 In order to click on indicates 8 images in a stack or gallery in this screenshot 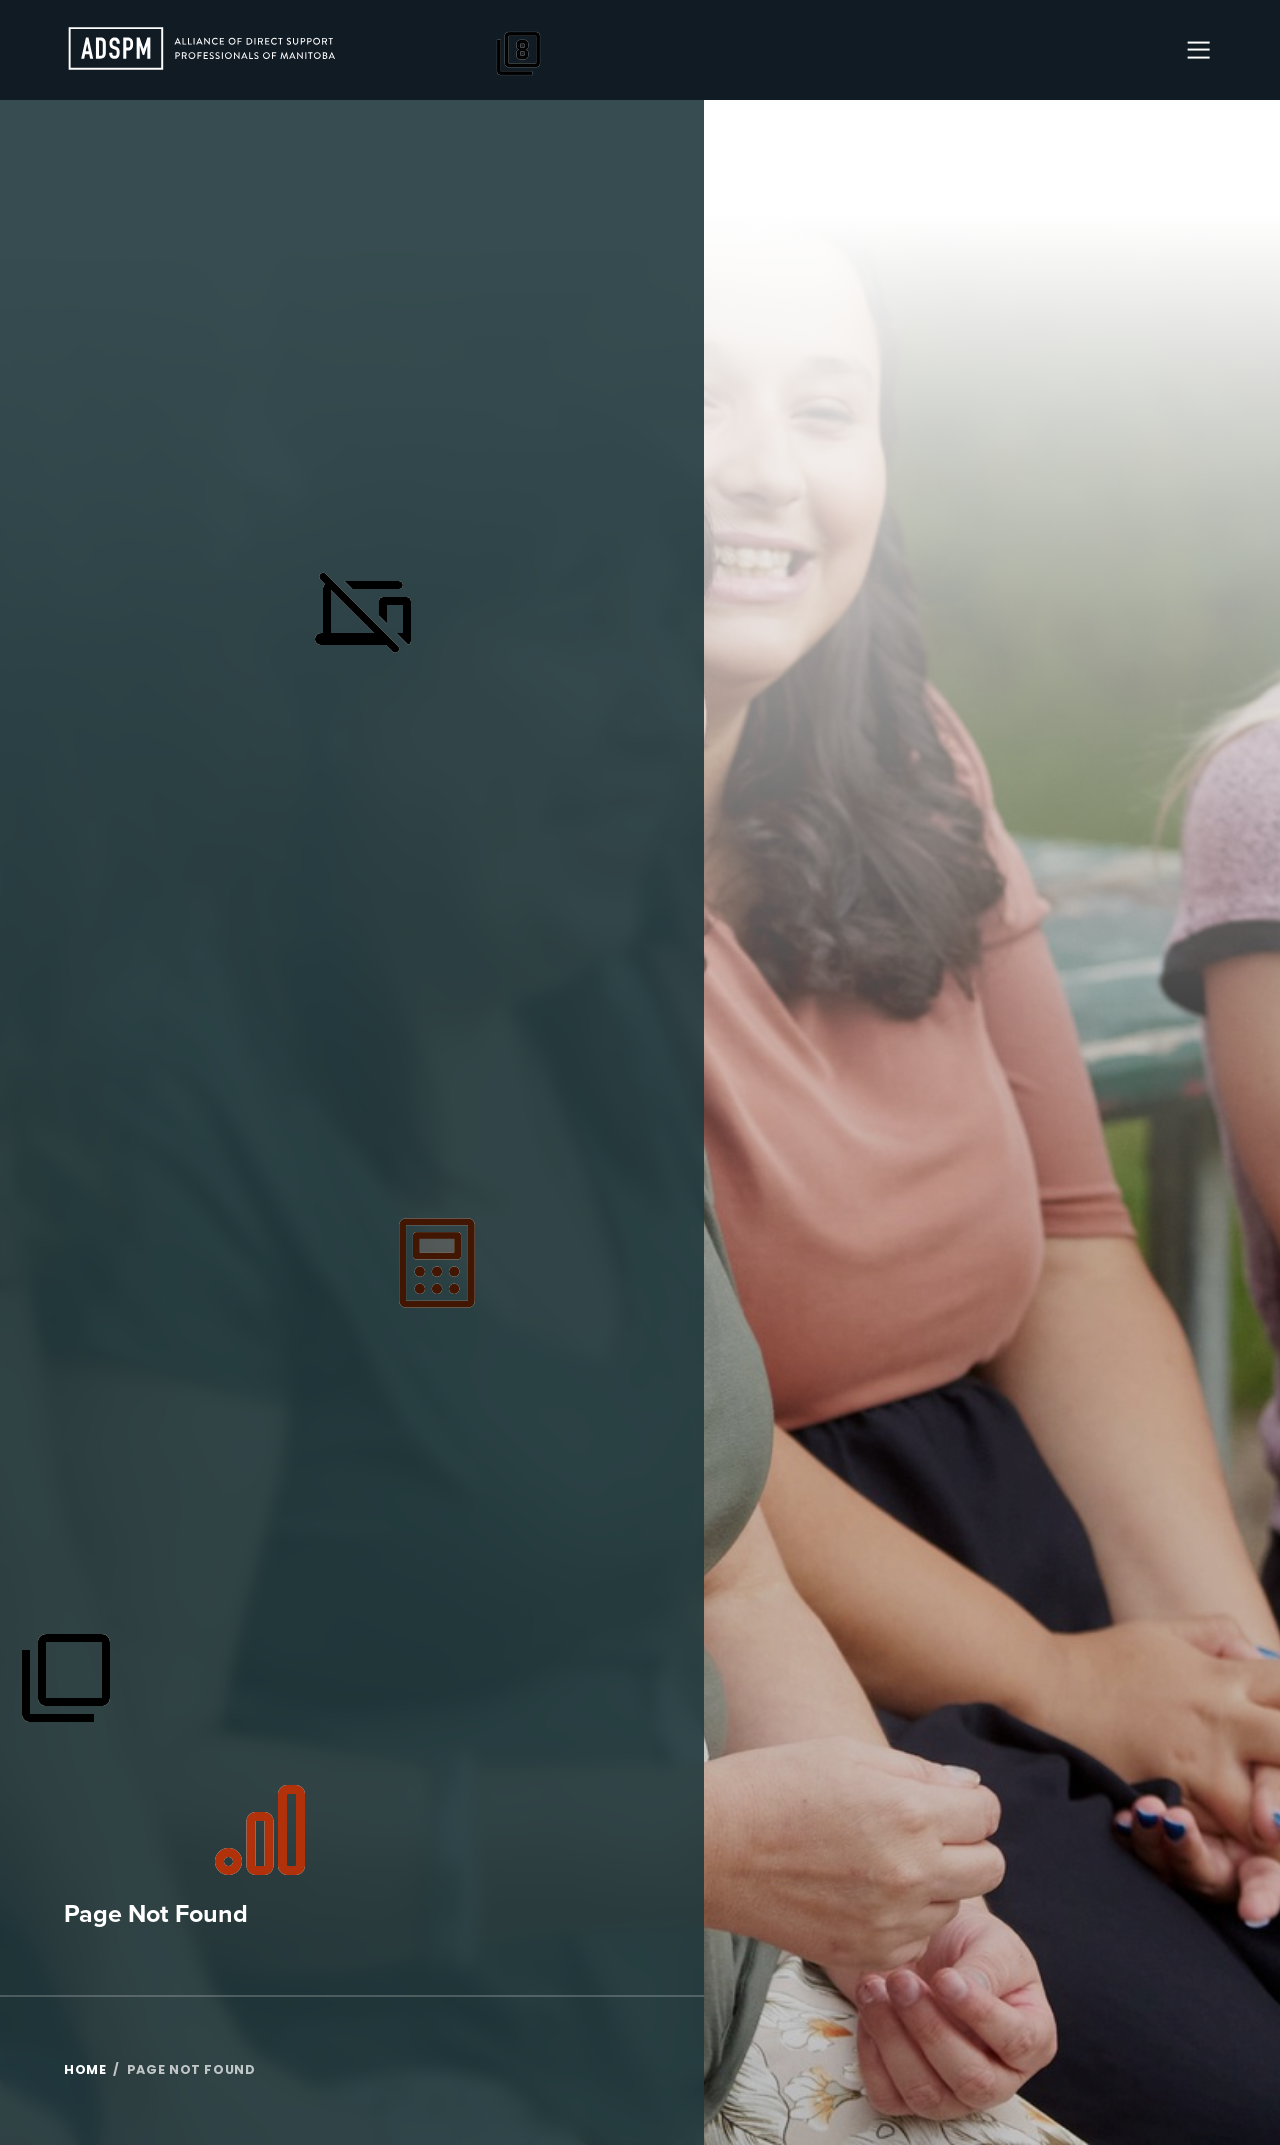, I will do `click(518, 53)`.